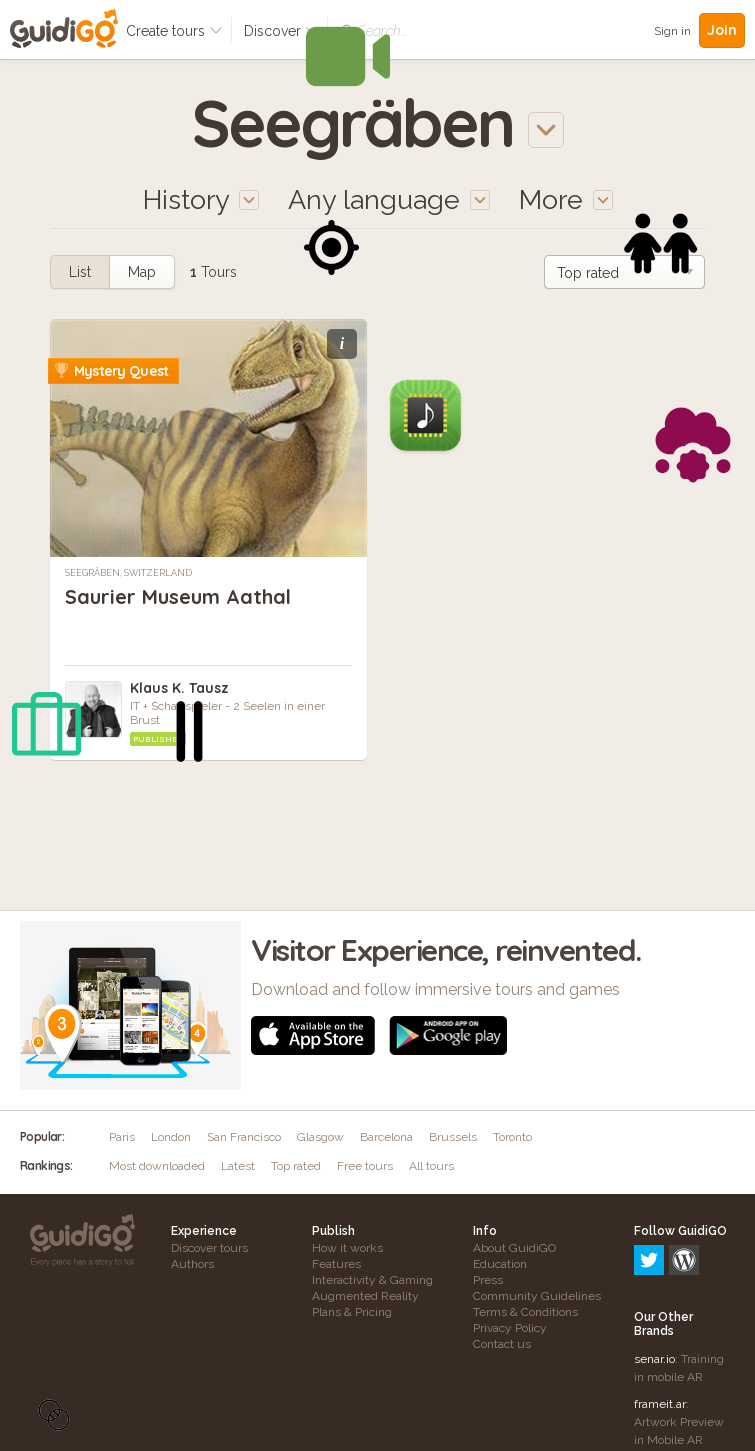 The width and height of the screenshot is (755, 1451). I want to click on indicates hail or severe weather conditions, so click(693, 445).